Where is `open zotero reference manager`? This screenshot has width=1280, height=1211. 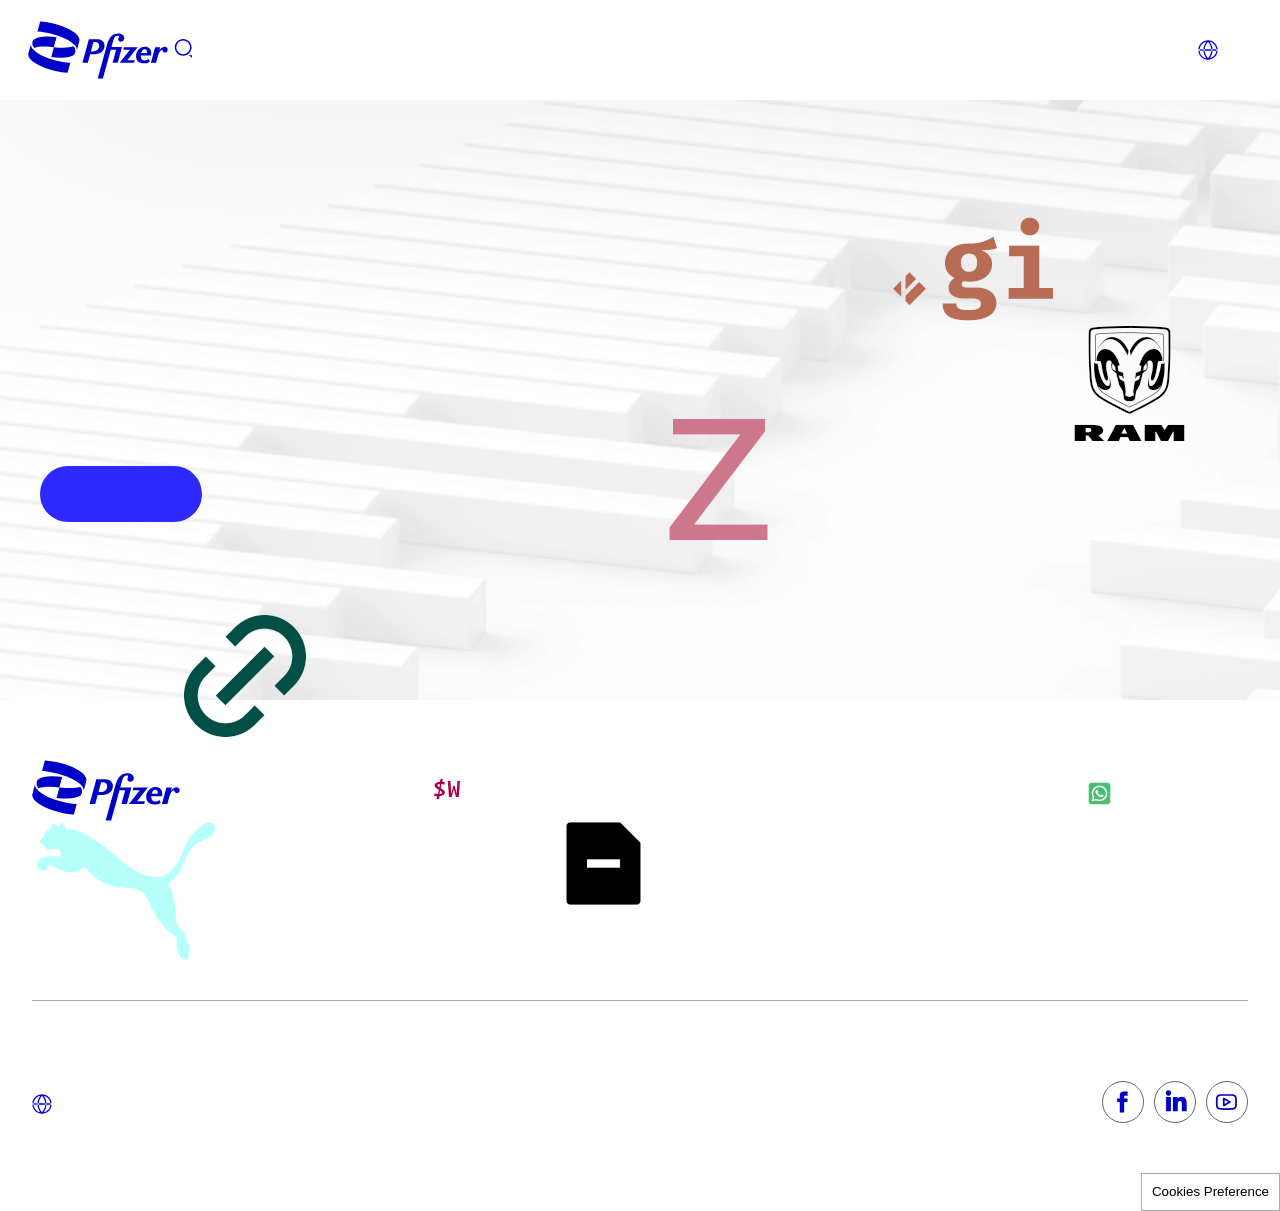 open zotero reference manager is located at coordinates (718, 479).